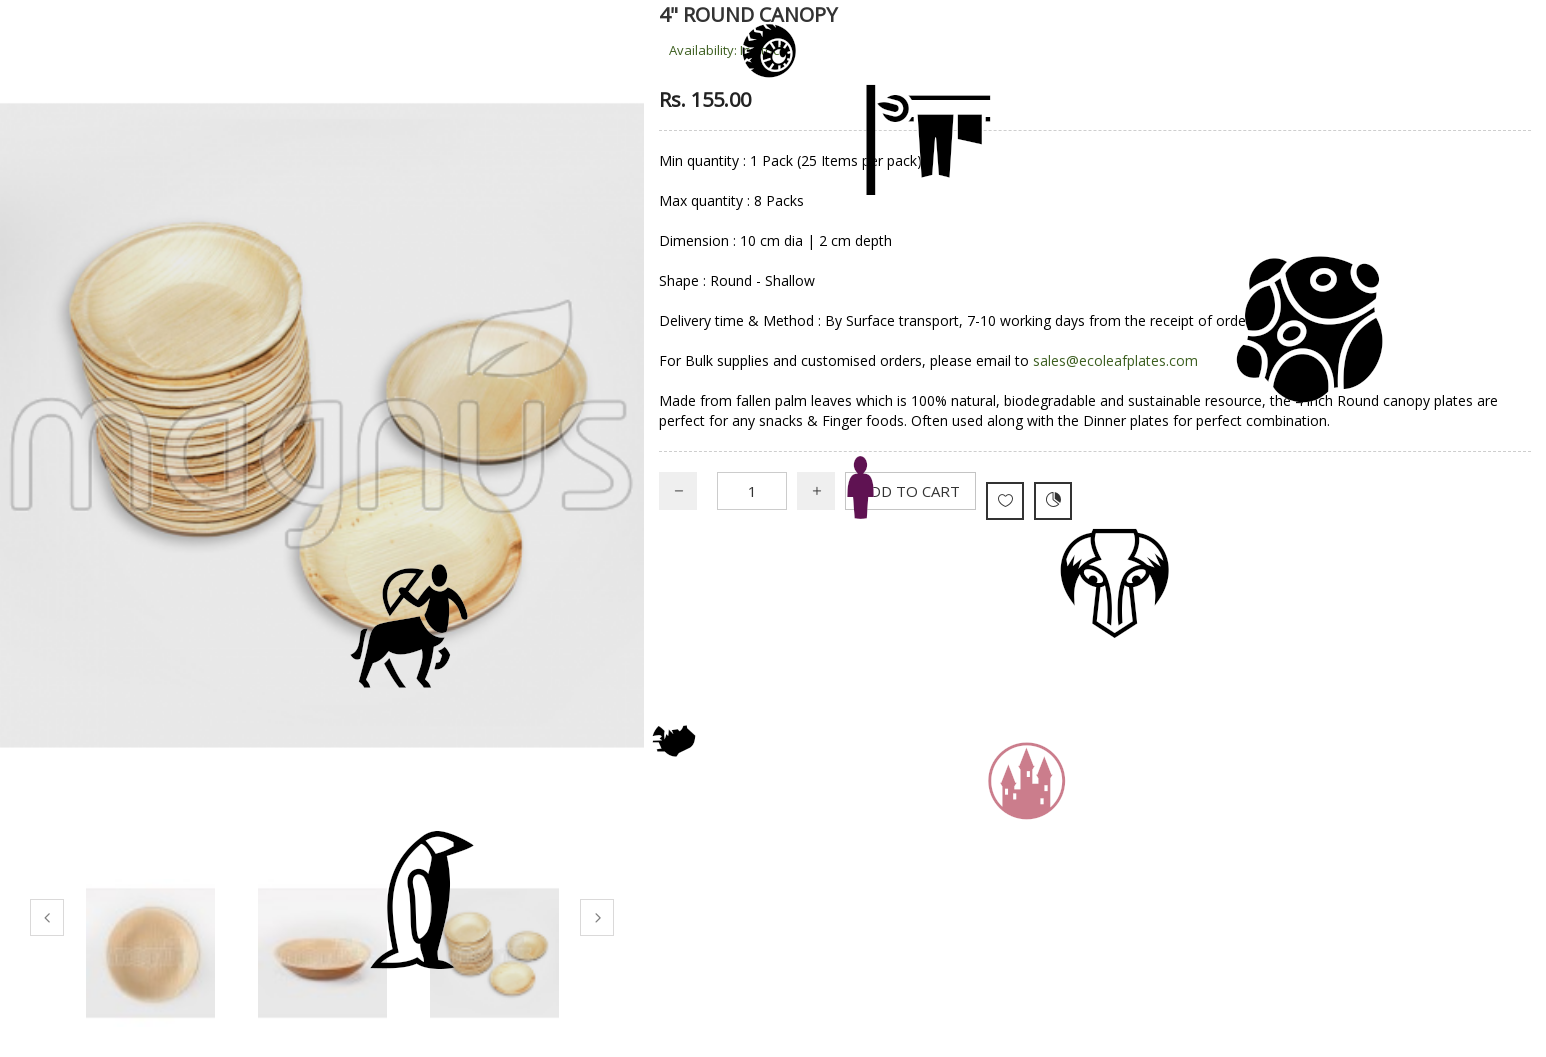 This screenshot has width=1546, height=1057. I want to click on access demon or boss enemy profile, so click(1114, 583).